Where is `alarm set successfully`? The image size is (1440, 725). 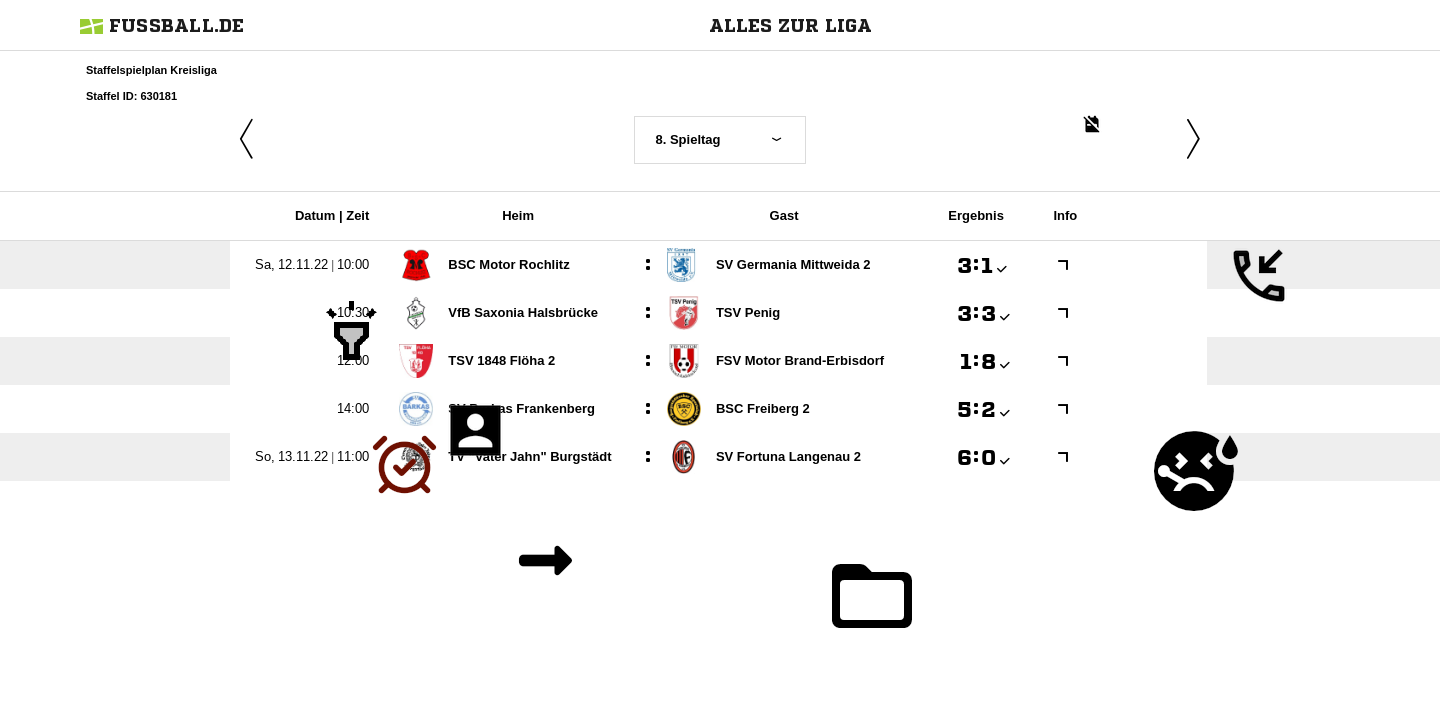
alarm set successfully is located at coordinates (404, 464).